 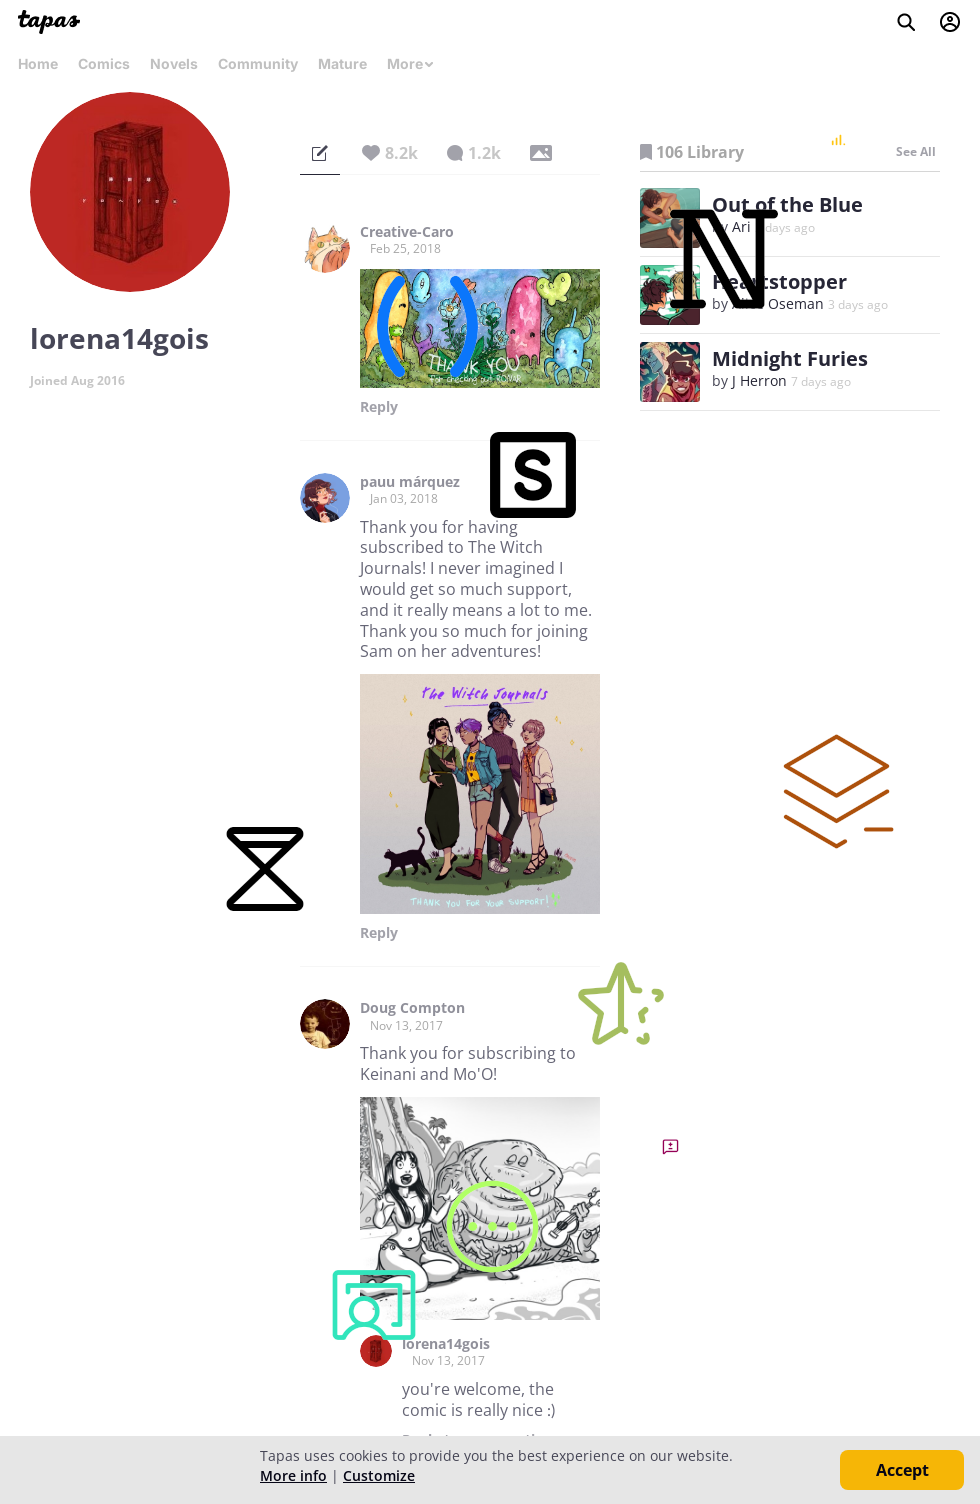 I want to click on open Notion app, so click(x=724, y=259).